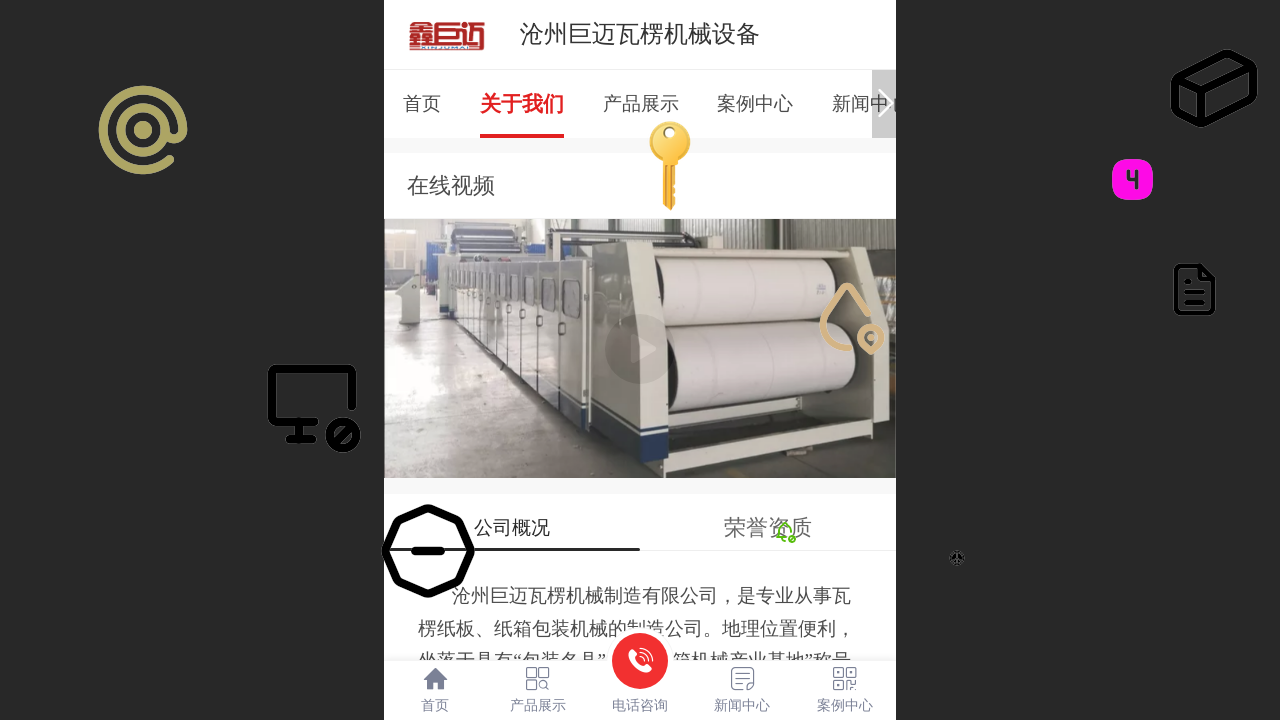 The width and height of the screenshot is (1280, 720). I want to click on view 3D object or model, so click(1214, 84).